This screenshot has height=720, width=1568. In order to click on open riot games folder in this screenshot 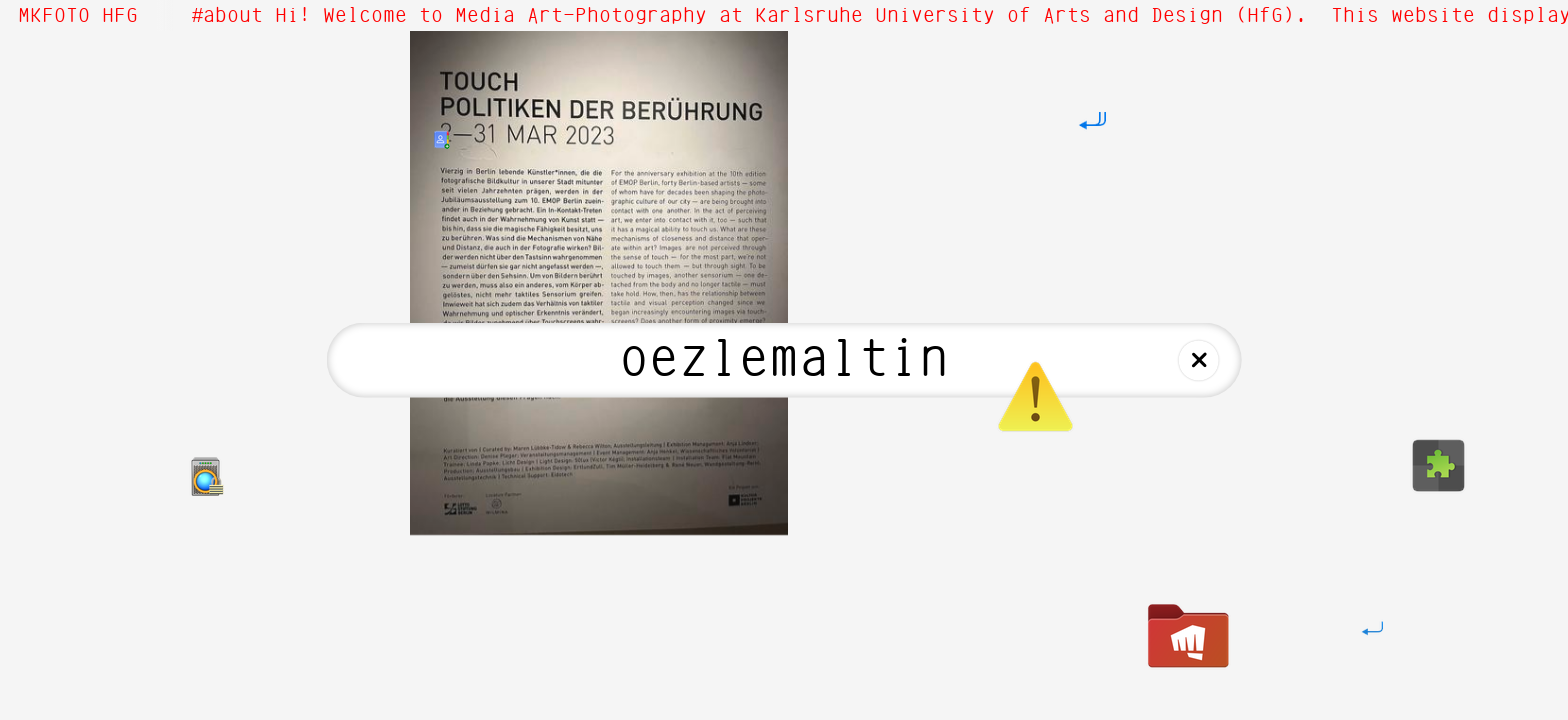, I will do `click(1188, 638)`.